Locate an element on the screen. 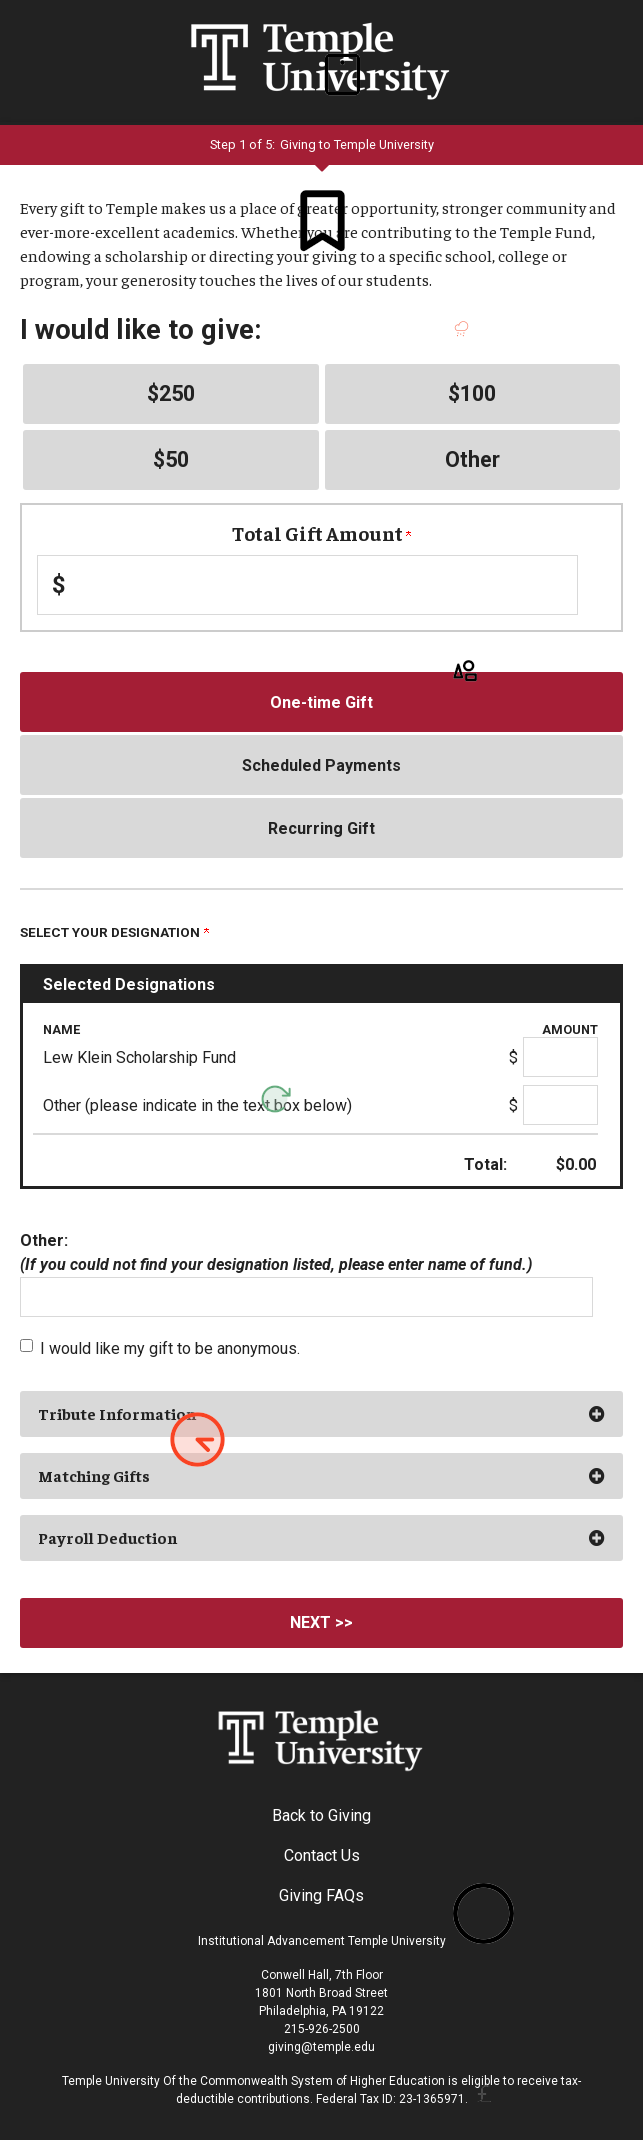  indicates afternoon time or schedule is located at coordinates (197, 1439).